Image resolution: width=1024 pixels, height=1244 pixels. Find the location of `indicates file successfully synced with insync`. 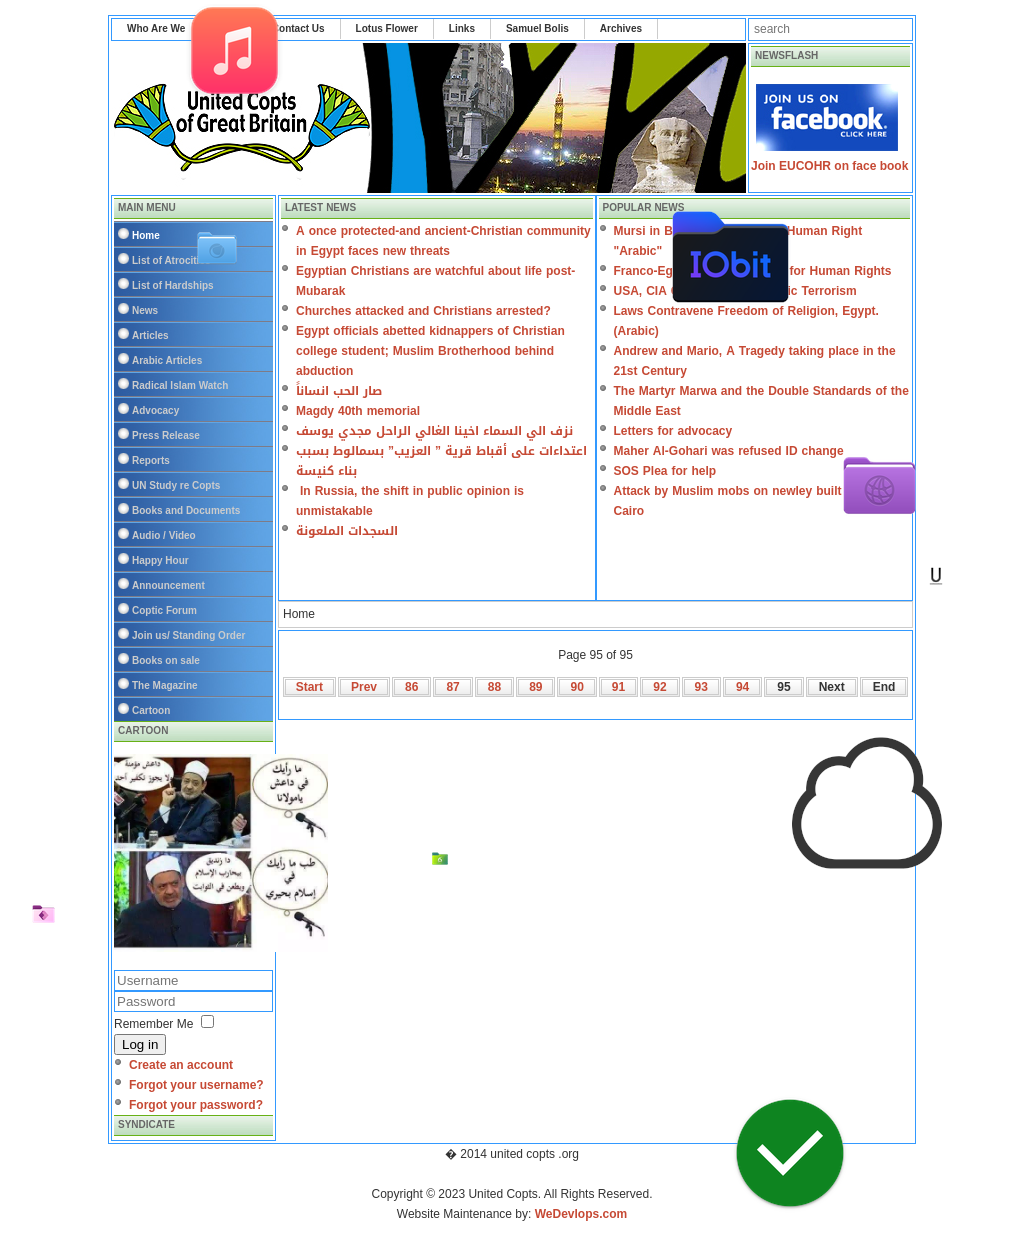

indicates file successfully synced with insync is located at coordinates (790, 1153).